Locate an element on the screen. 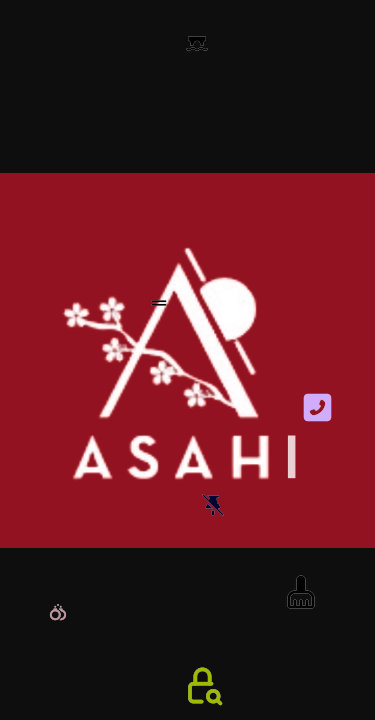 This screenshot has height=720, width=375. access cleaning or housekeeping services is located at coordinates (301, 592).